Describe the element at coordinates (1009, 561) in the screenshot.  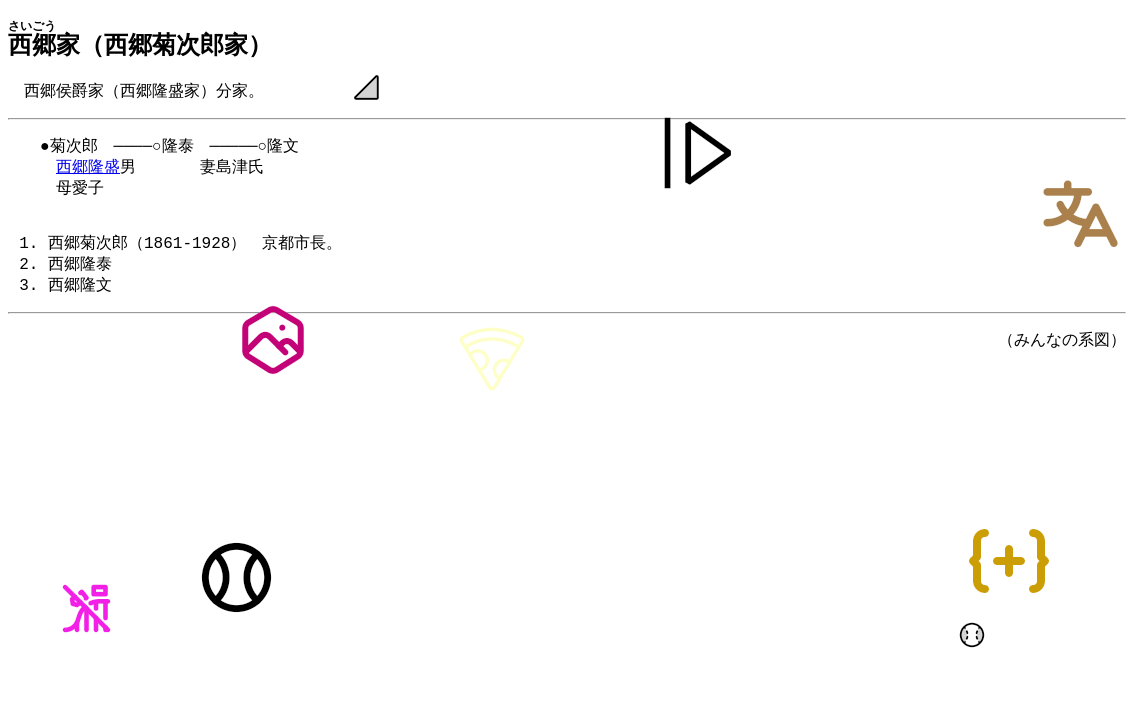
I see `add a new code snippet or block` at that location.